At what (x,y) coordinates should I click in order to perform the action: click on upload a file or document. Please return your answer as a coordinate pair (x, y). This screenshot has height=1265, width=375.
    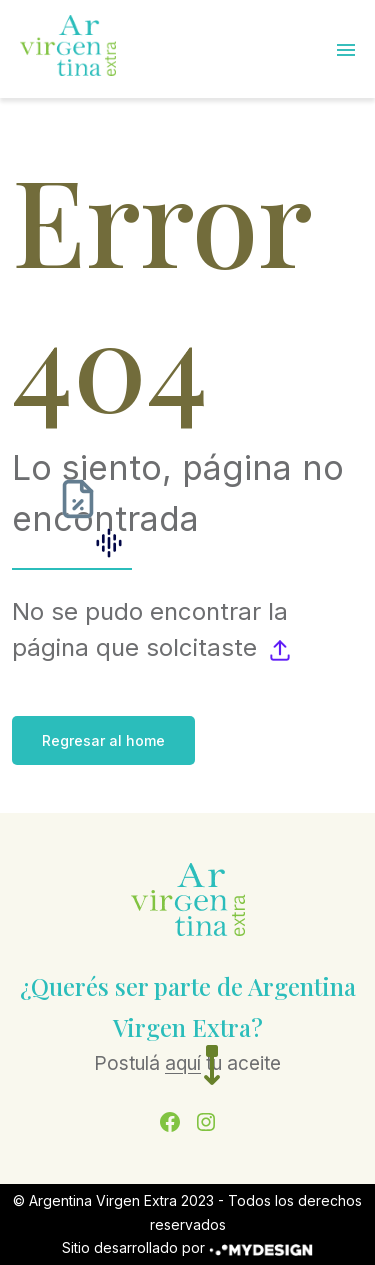
    Looking at the image, I should click on (280, 650).